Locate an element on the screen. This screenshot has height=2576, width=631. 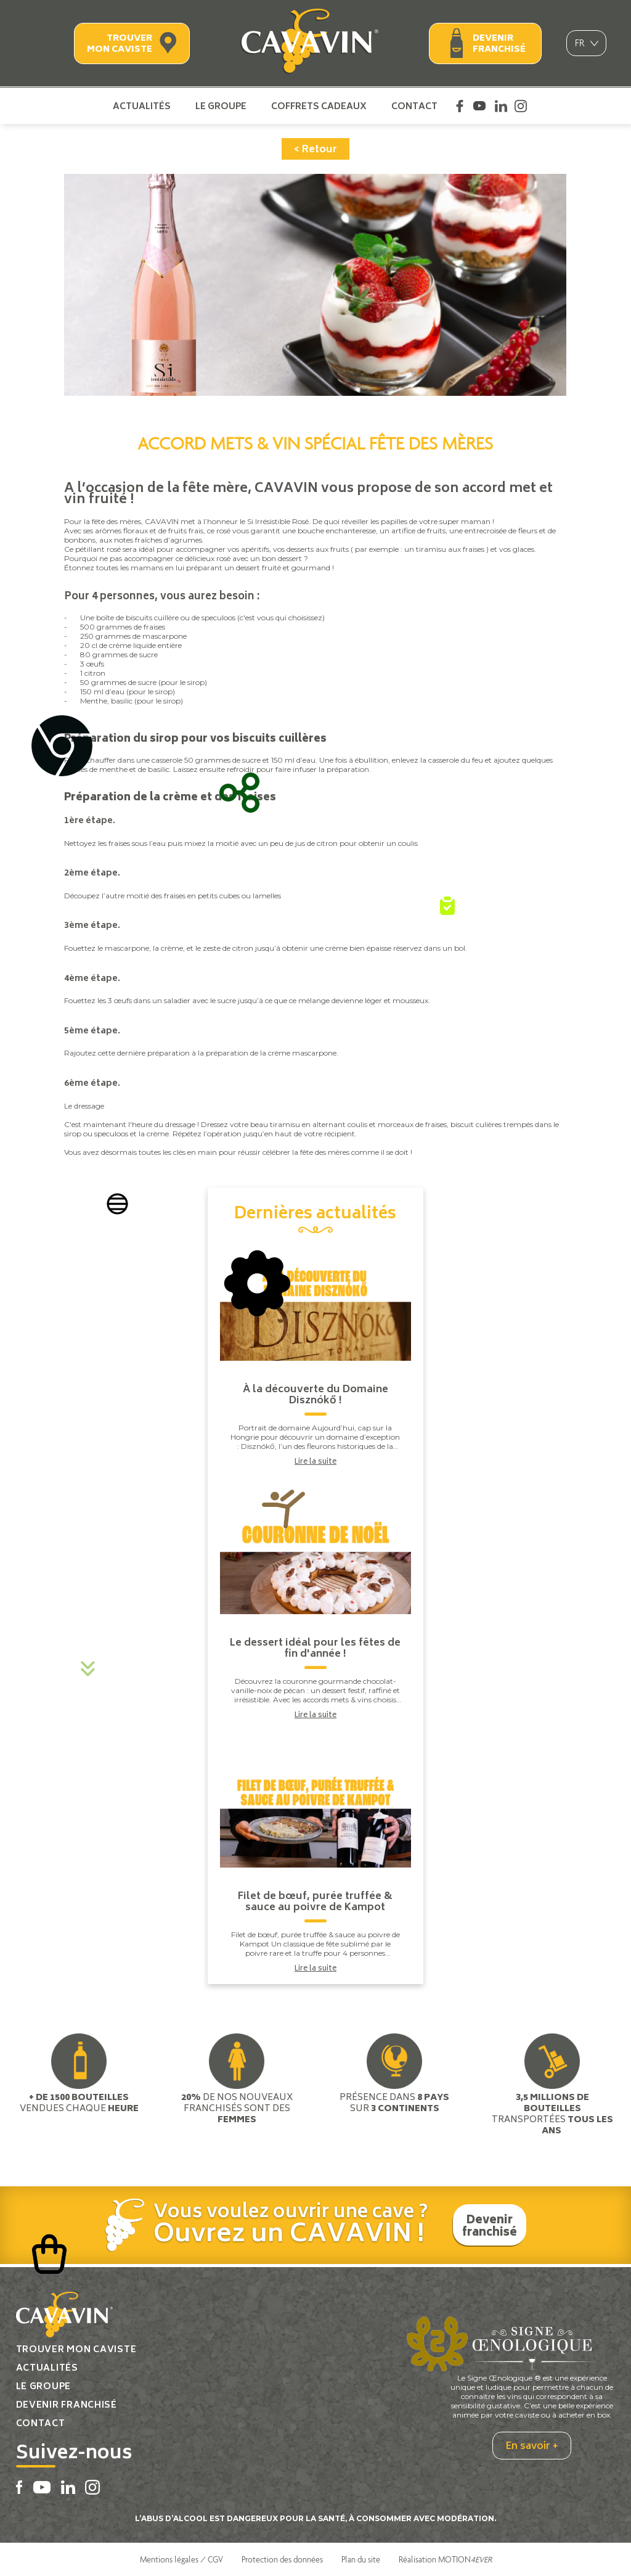
view your shopping bag is located at coordinates (49, 2254).